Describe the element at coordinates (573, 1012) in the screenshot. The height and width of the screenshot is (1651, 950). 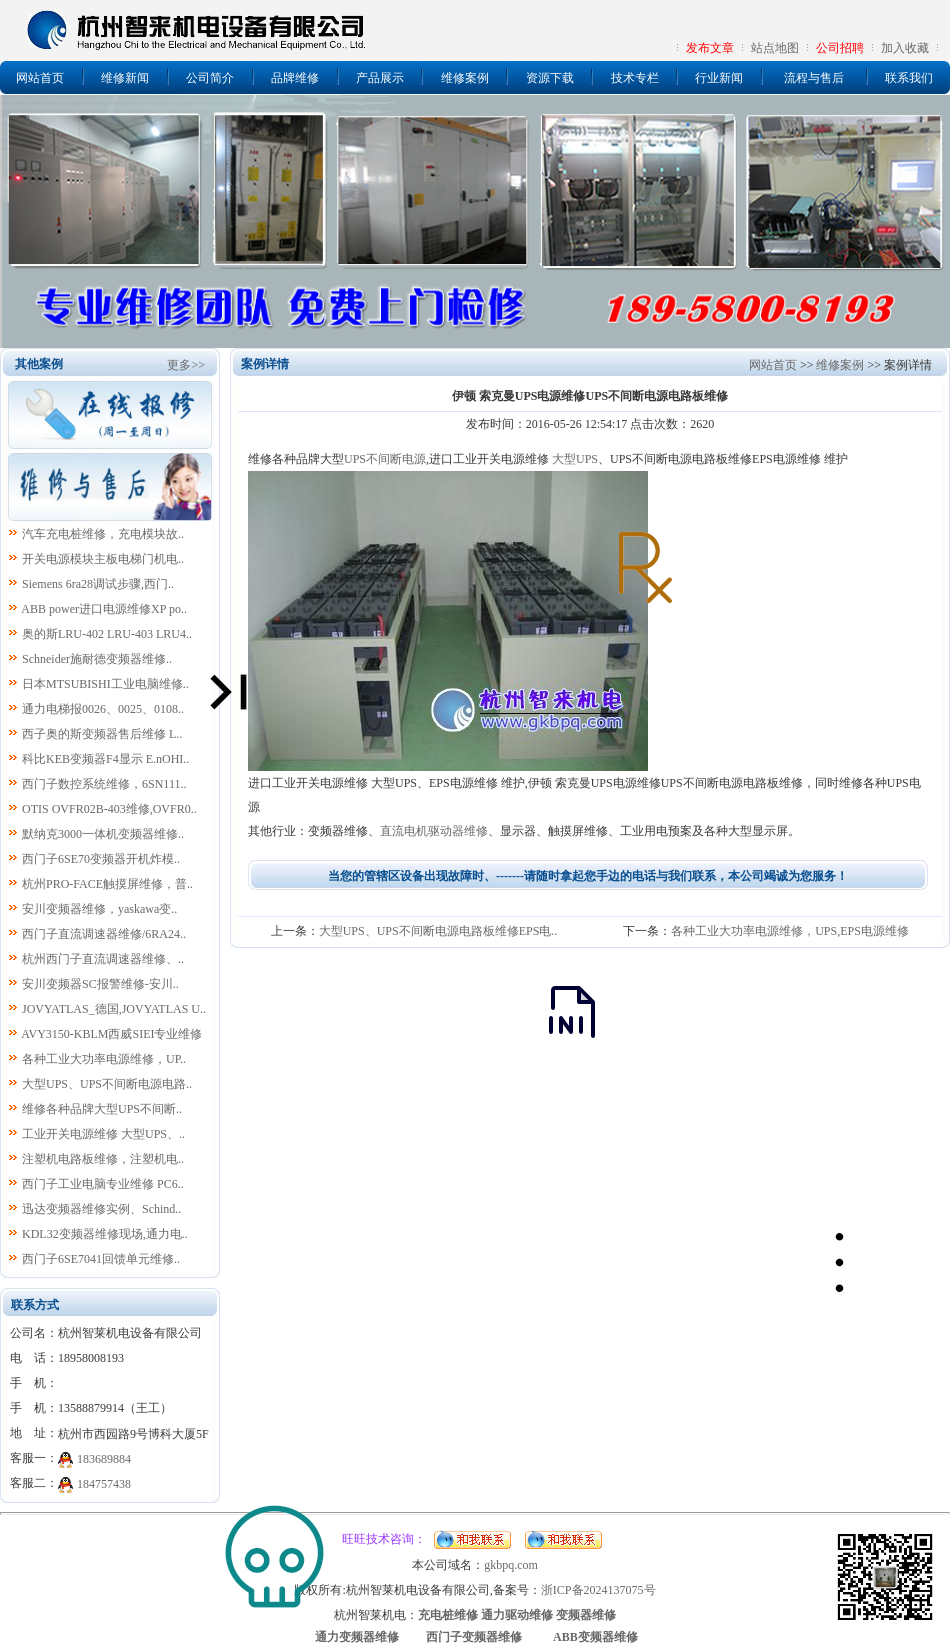
I see `view or open an INI configuration file` at that location.